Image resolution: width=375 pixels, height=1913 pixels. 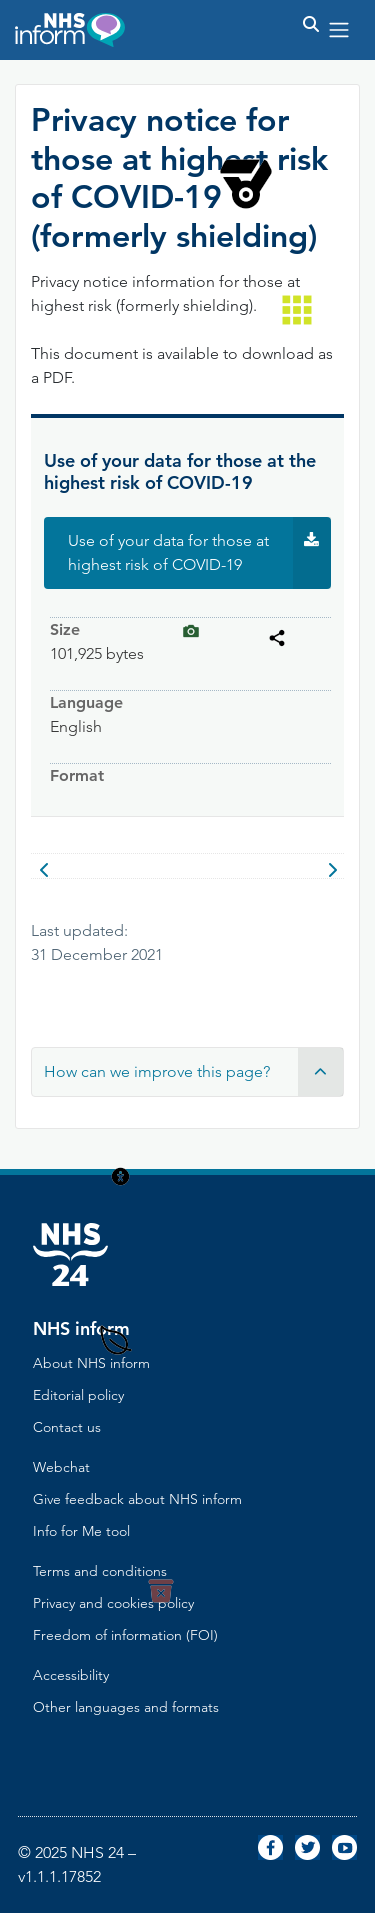 What do you see at coordinates (297, 310) in the screenshot?
I see `open the app drawer or menu` at bounding box center [297, 310].